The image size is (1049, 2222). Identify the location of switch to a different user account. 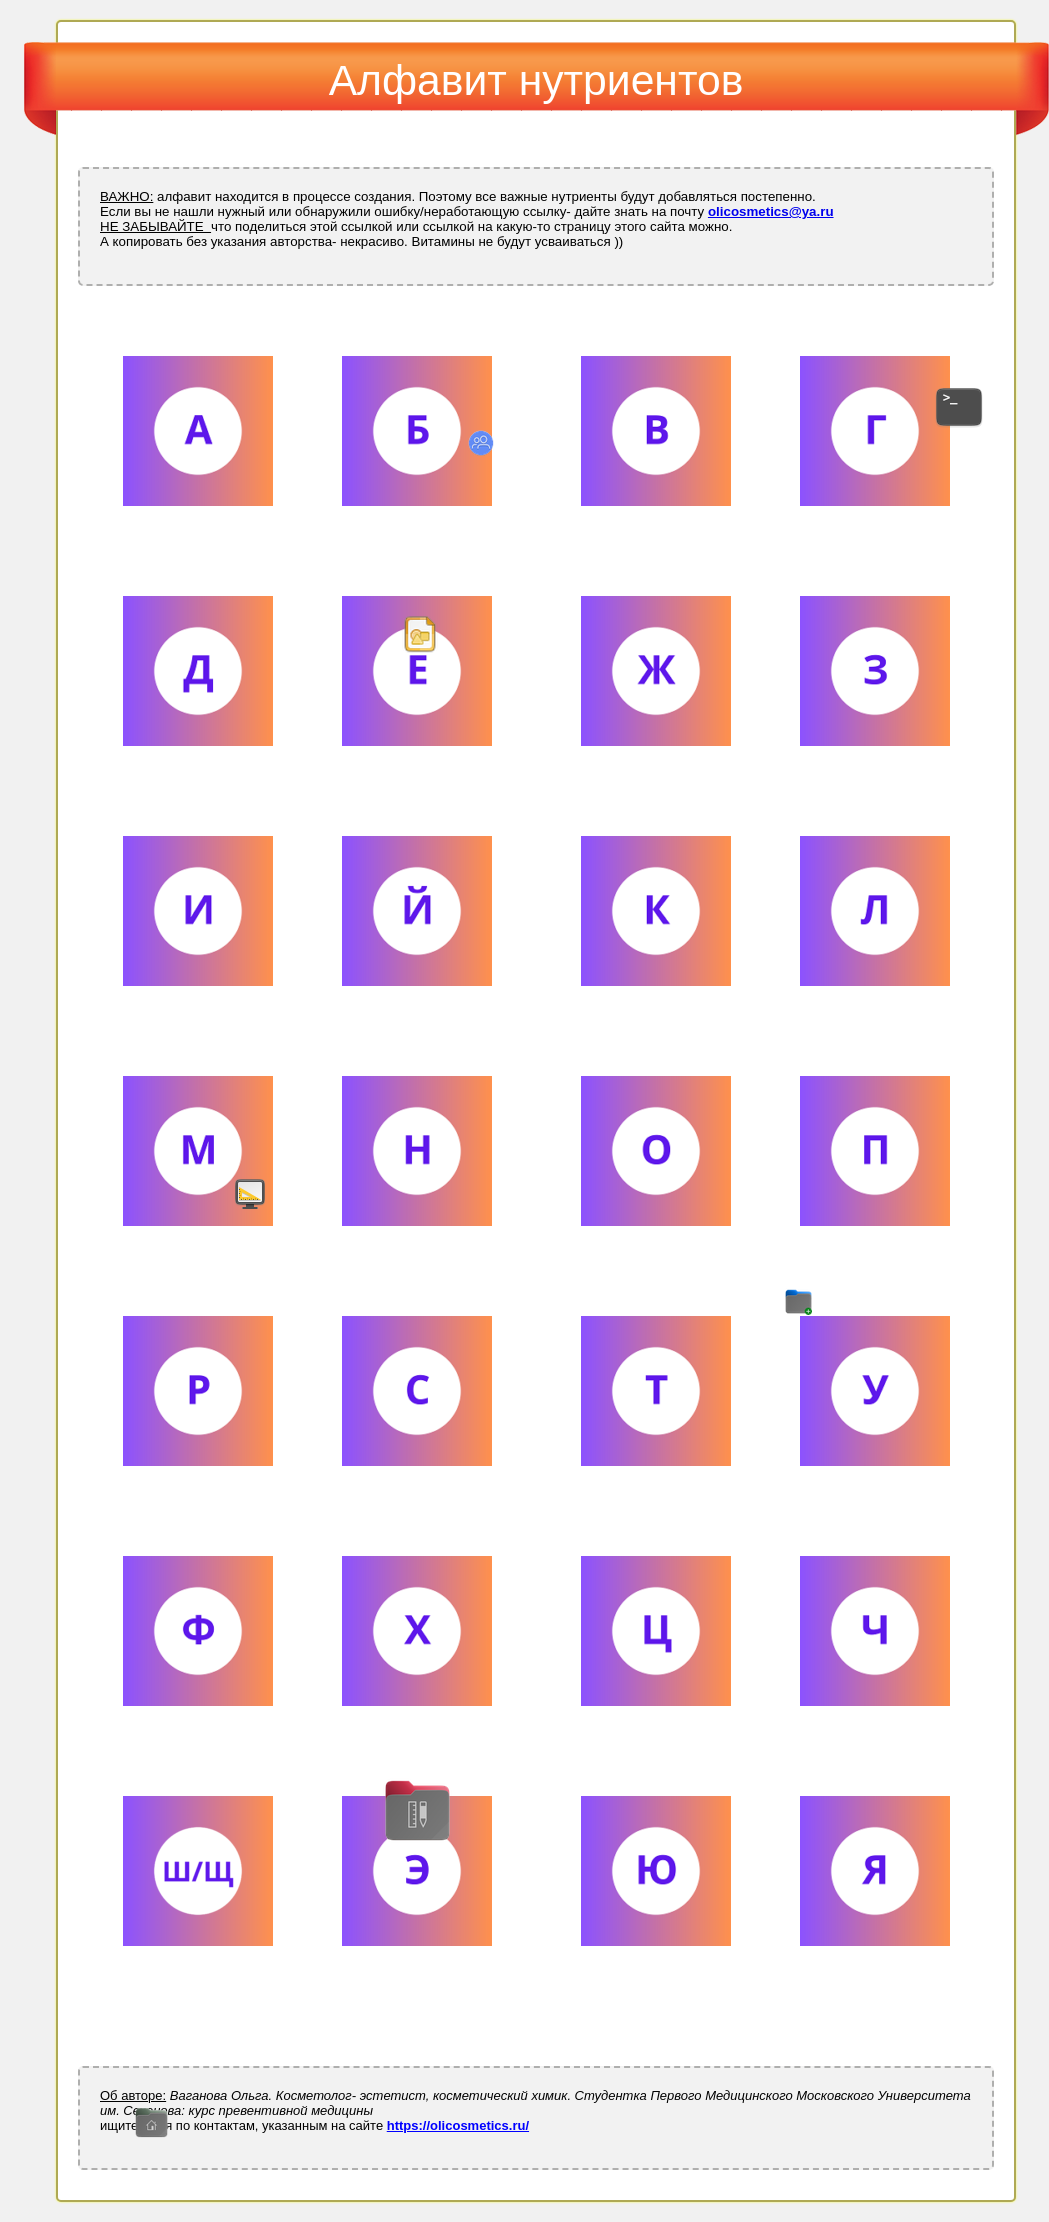
(481, 443).